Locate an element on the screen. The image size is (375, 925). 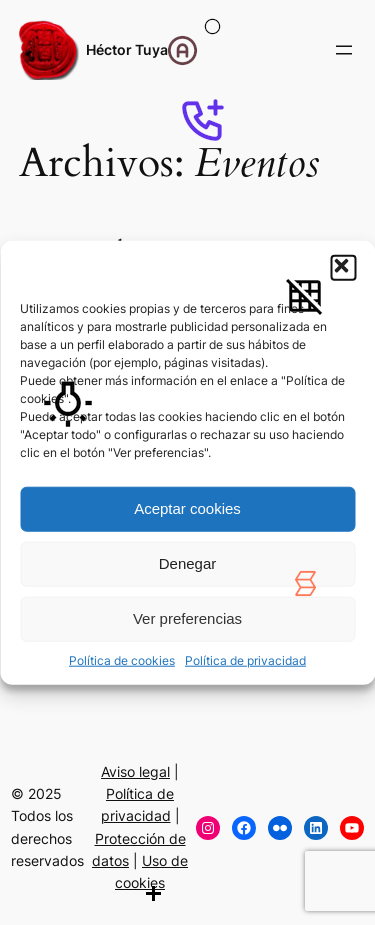
indicates tumble dry at any heat setting is located at coordinates (182, 50).